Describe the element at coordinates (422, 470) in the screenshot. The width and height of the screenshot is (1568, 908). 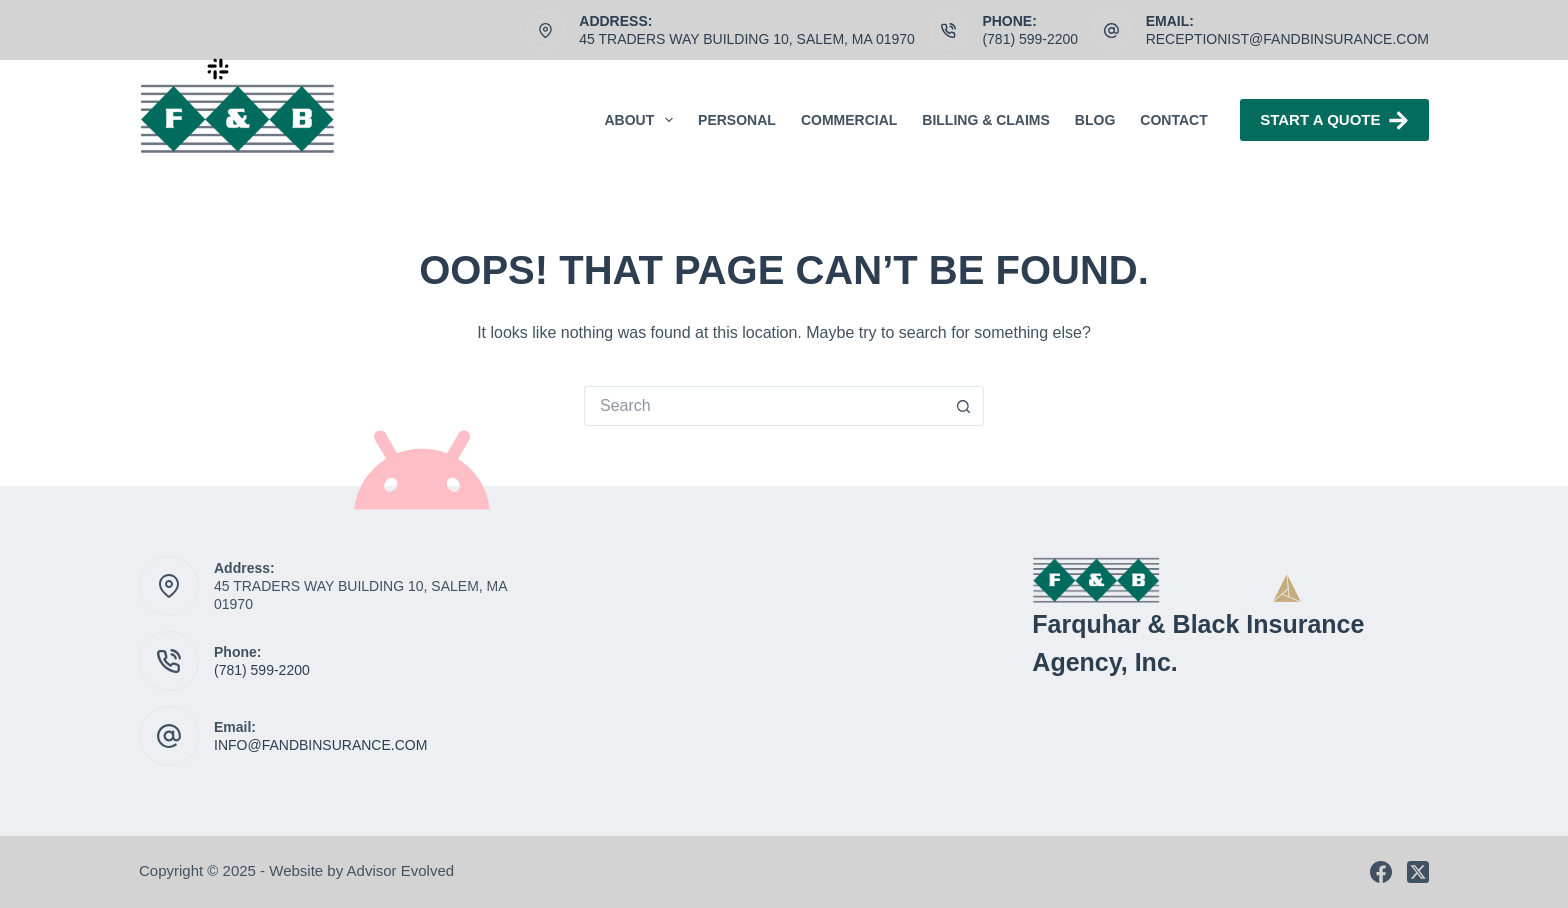
I see `android operating system logo` at that location.